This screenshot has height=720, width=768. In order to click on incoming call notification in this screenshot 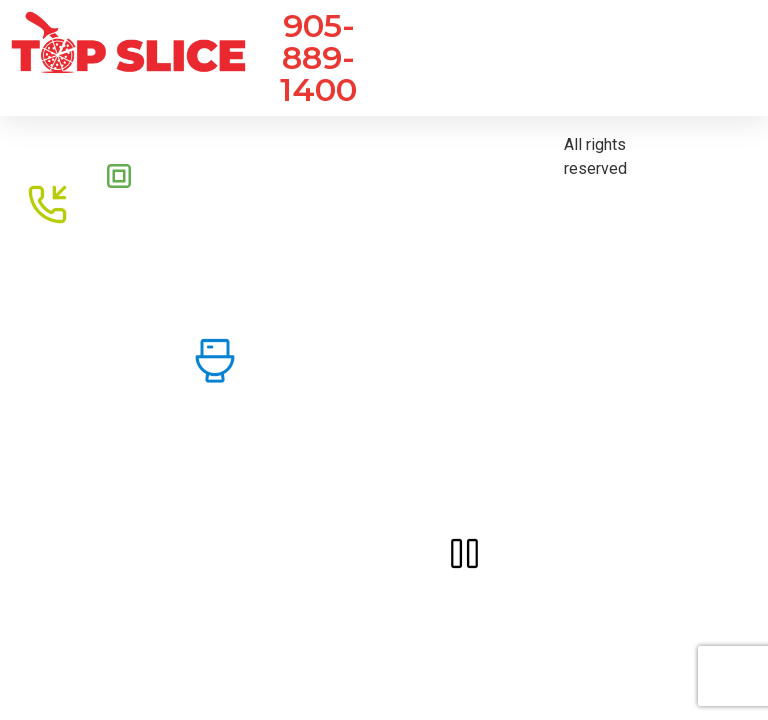, I will do `click(47, 204)`.